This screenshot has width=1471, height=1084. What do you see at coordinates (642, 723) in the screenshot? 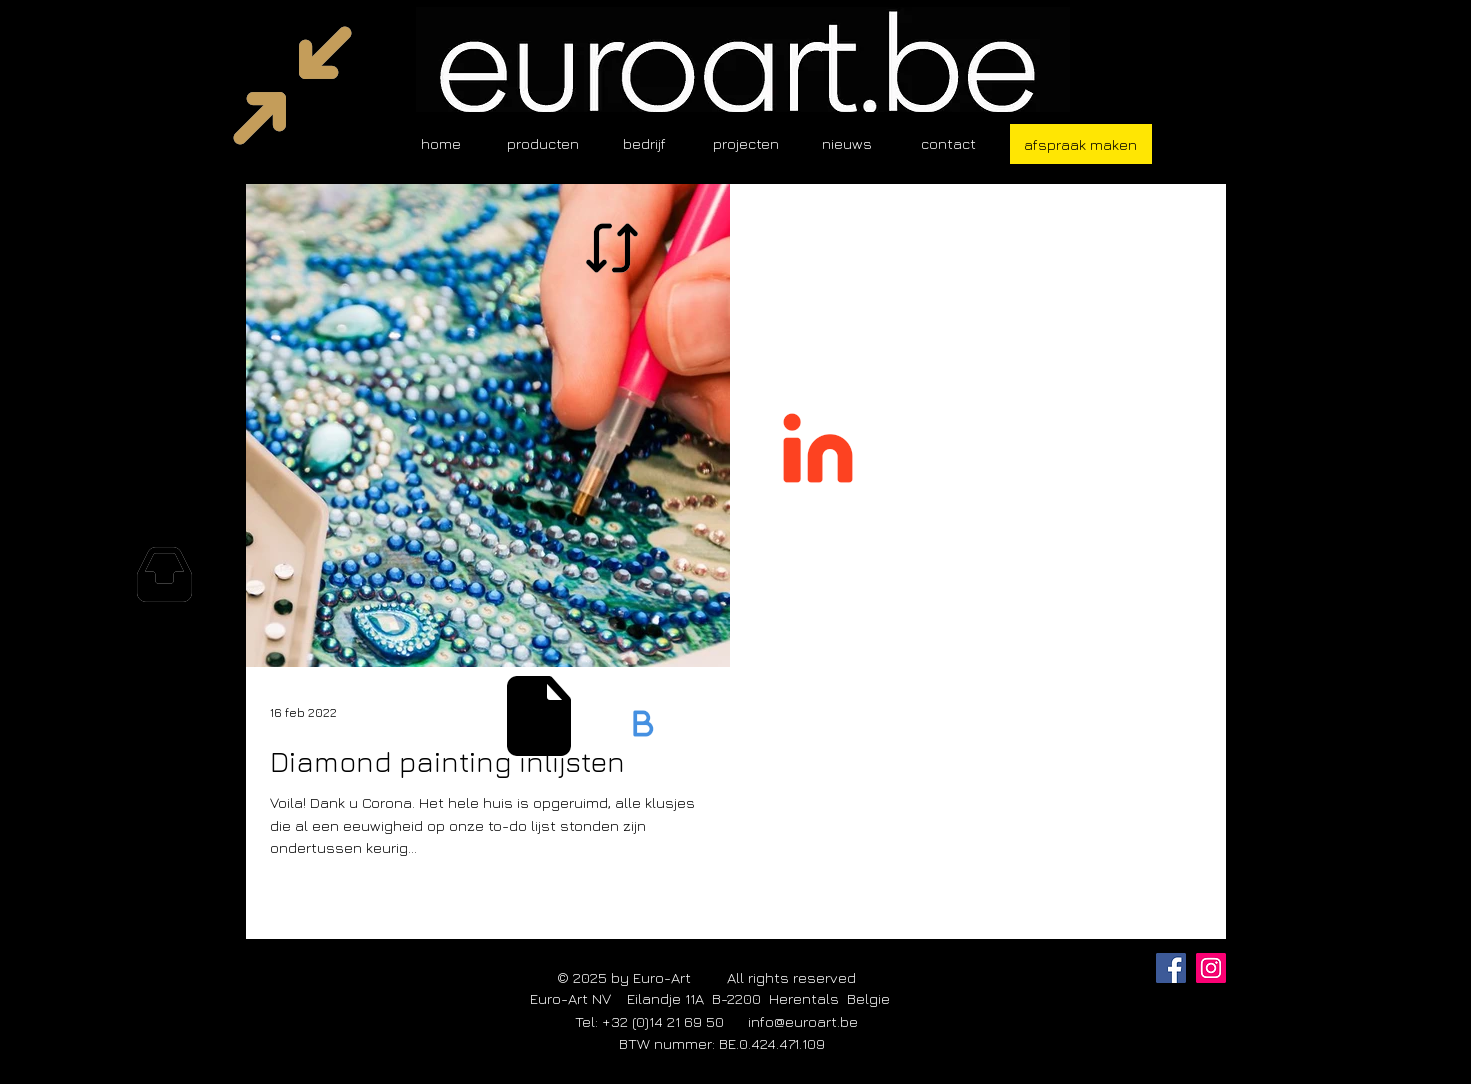
I see `apply bold formatting to selected text` at bounding box center [642, 723].